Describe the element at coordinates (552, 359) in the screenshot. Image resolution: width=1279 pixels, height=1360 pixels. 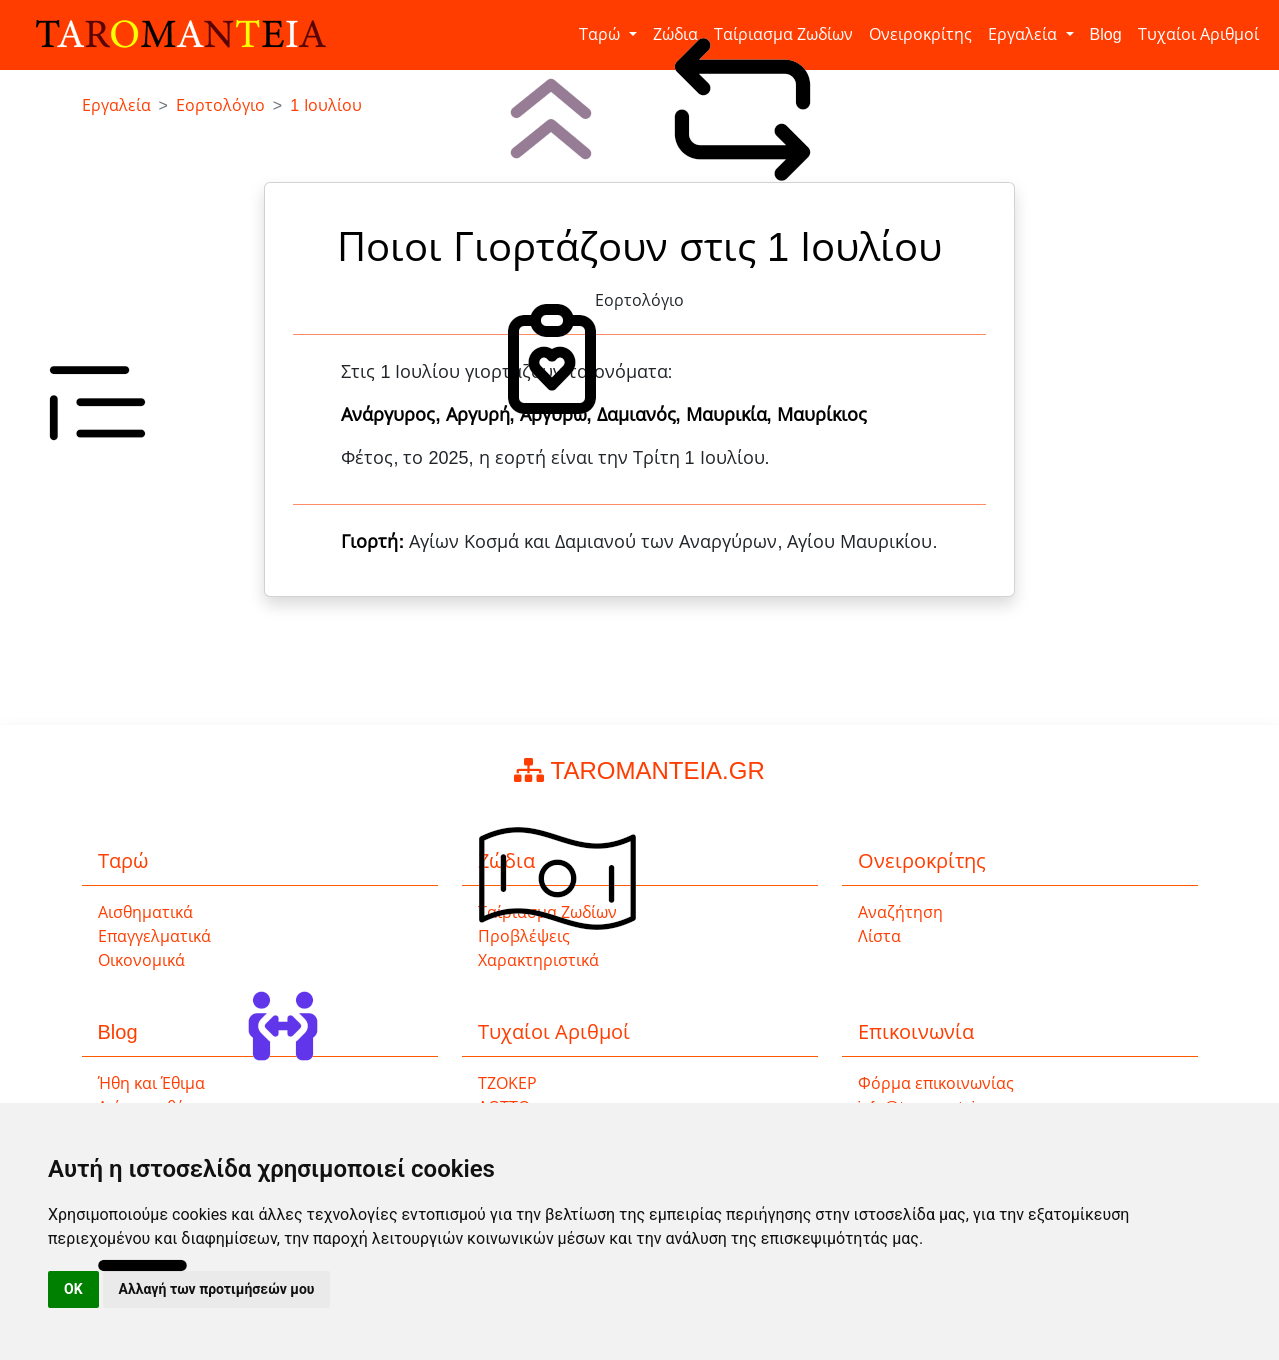
I see `view your saved favorites or wishlist` at that location.